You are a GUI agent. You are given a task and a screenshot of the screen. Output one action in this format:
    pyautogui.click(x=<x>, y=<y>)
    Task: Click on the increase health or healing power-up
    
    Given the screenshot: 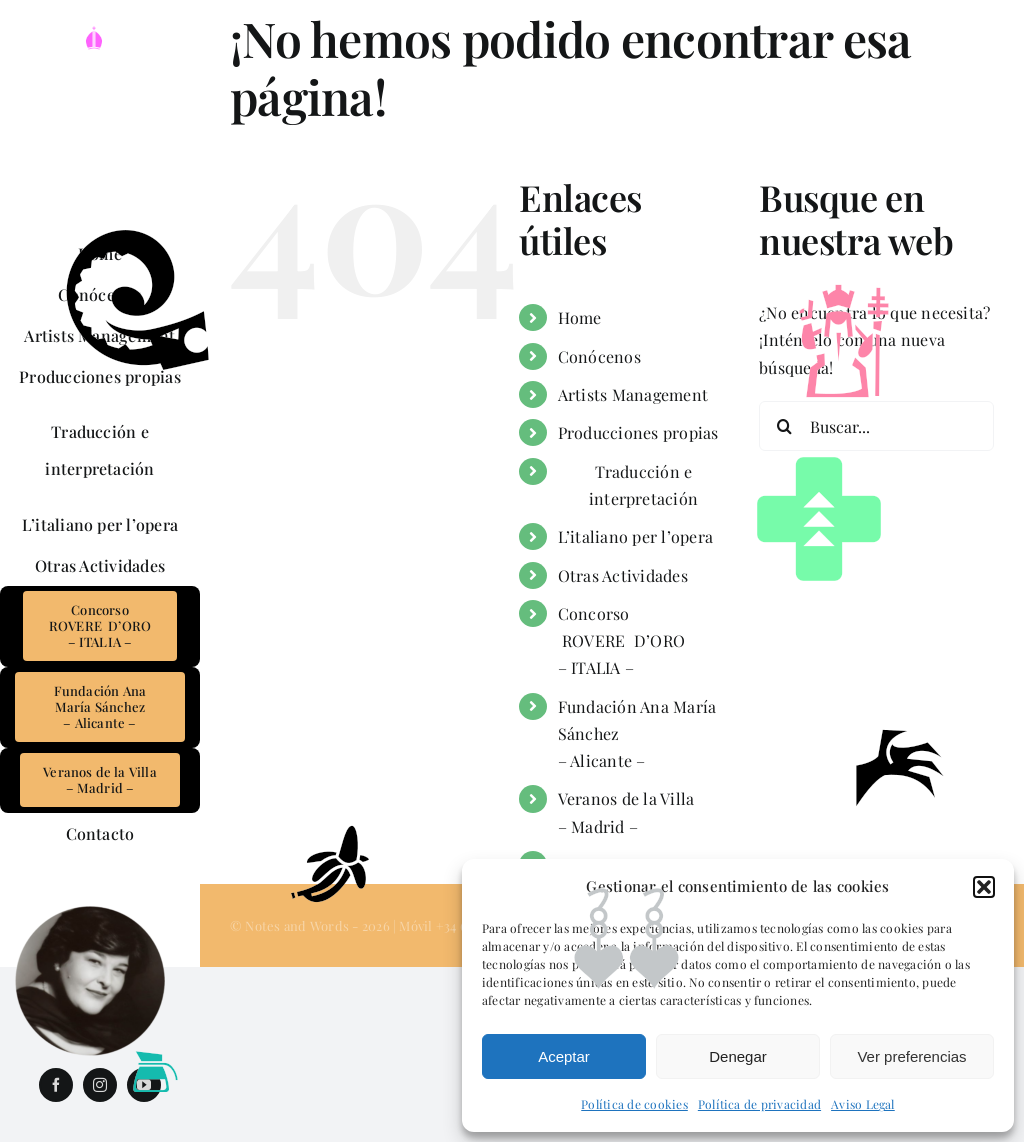 What is the action you would take?
    pyautogui.click(x=819, y=519)
    